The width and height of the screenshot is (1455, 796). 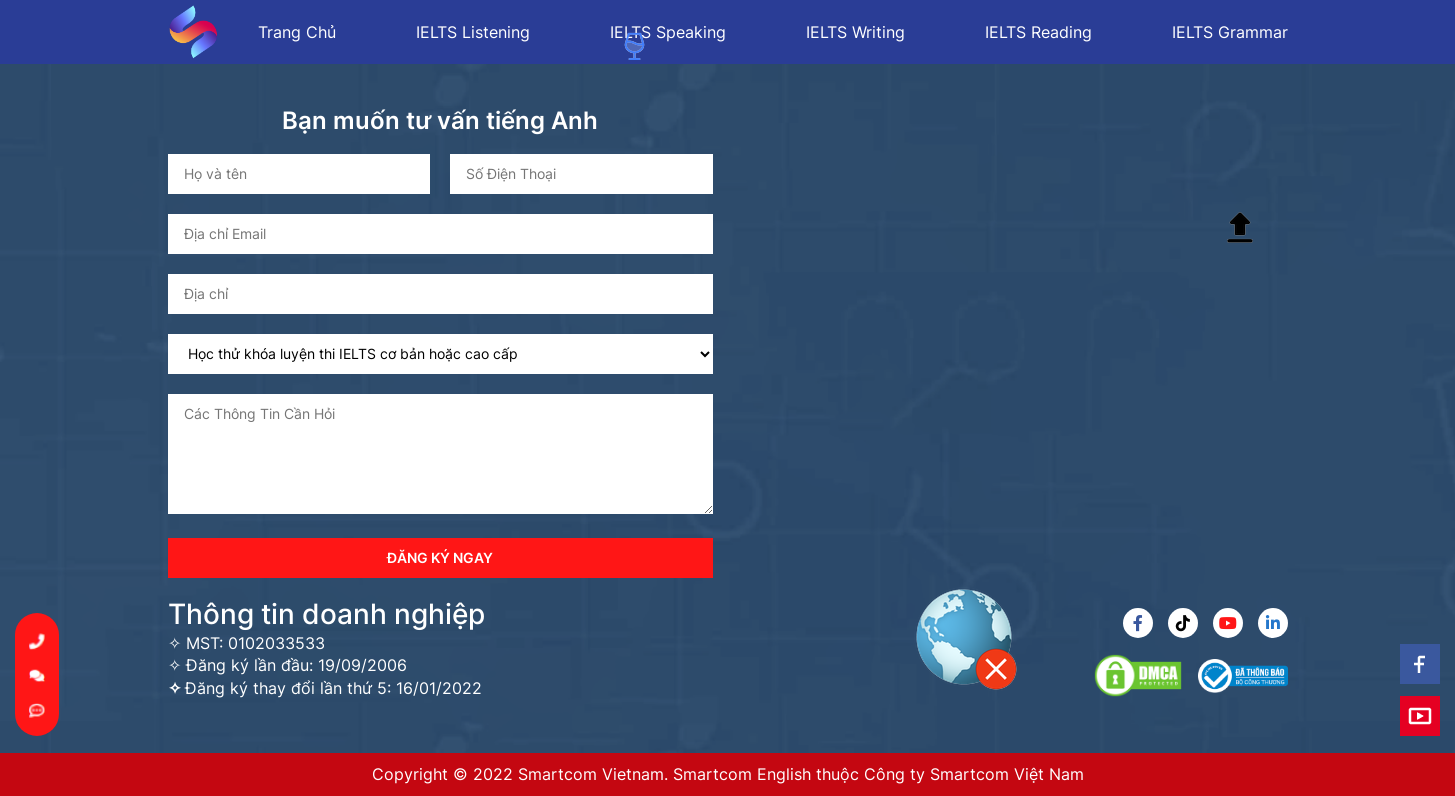 What do you see at coordinates (964, 637) in the screenshot?
I see `internet connection error or failure` at bounding box center [964, 637].